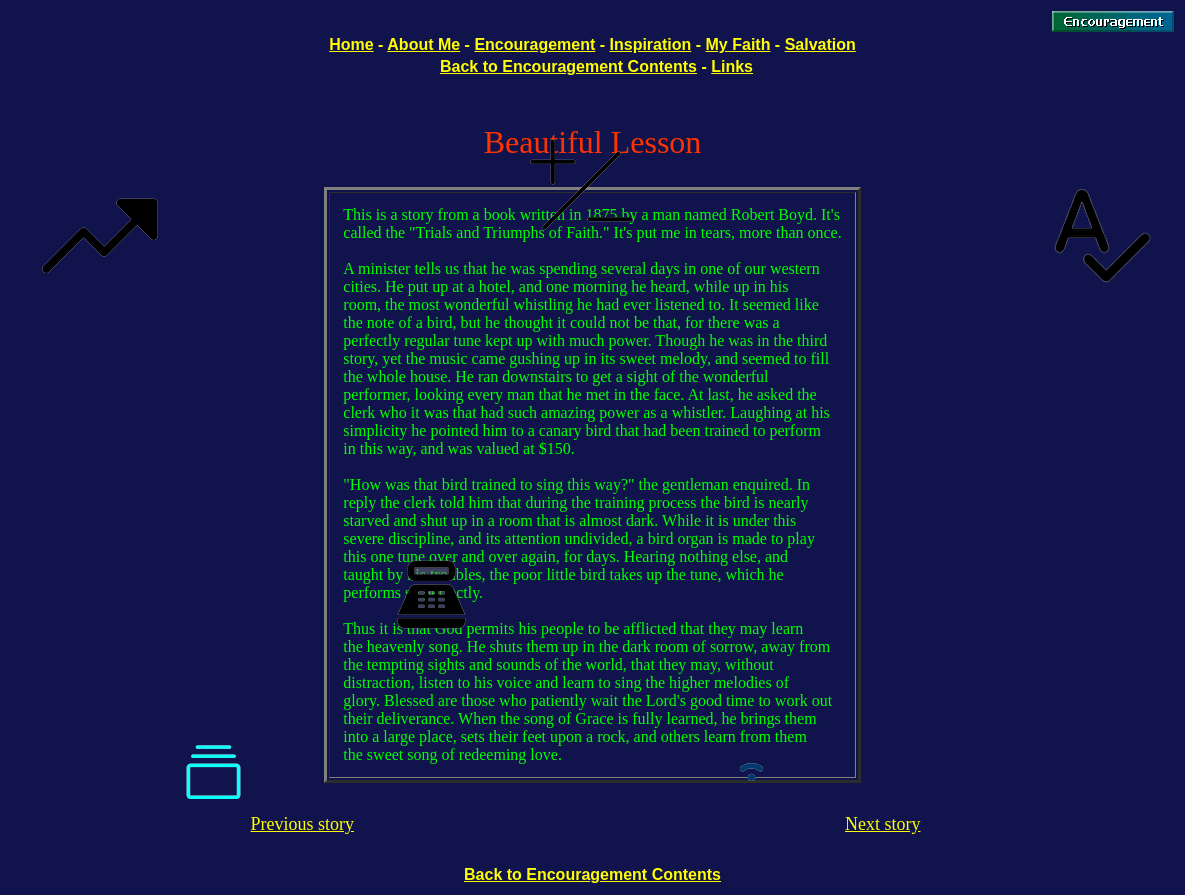 The width and height of the screenshot is (1185, 895). I want to click on view stacked items or card deck, so click(213, 774).